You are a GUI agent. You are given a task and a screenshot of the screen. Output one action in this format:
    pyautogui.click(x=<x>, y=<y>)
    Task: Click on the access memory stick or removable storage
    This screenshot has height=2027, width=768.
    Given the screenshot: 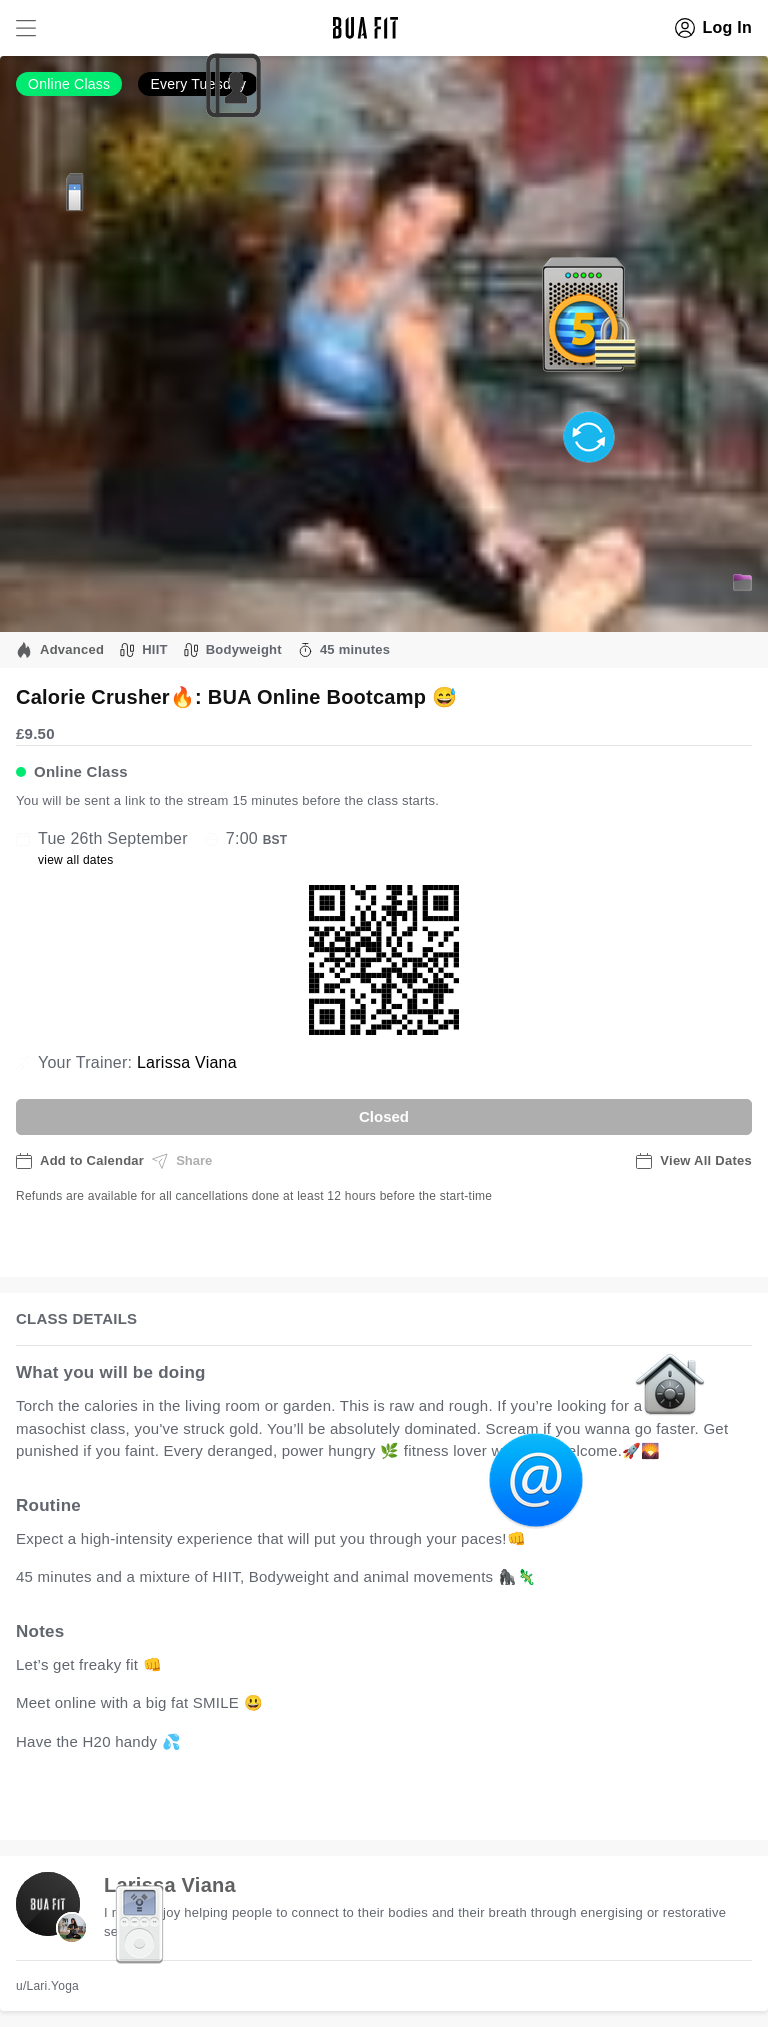 What is the action you would take?
    pyautogui.click(x=74, y=192)
    